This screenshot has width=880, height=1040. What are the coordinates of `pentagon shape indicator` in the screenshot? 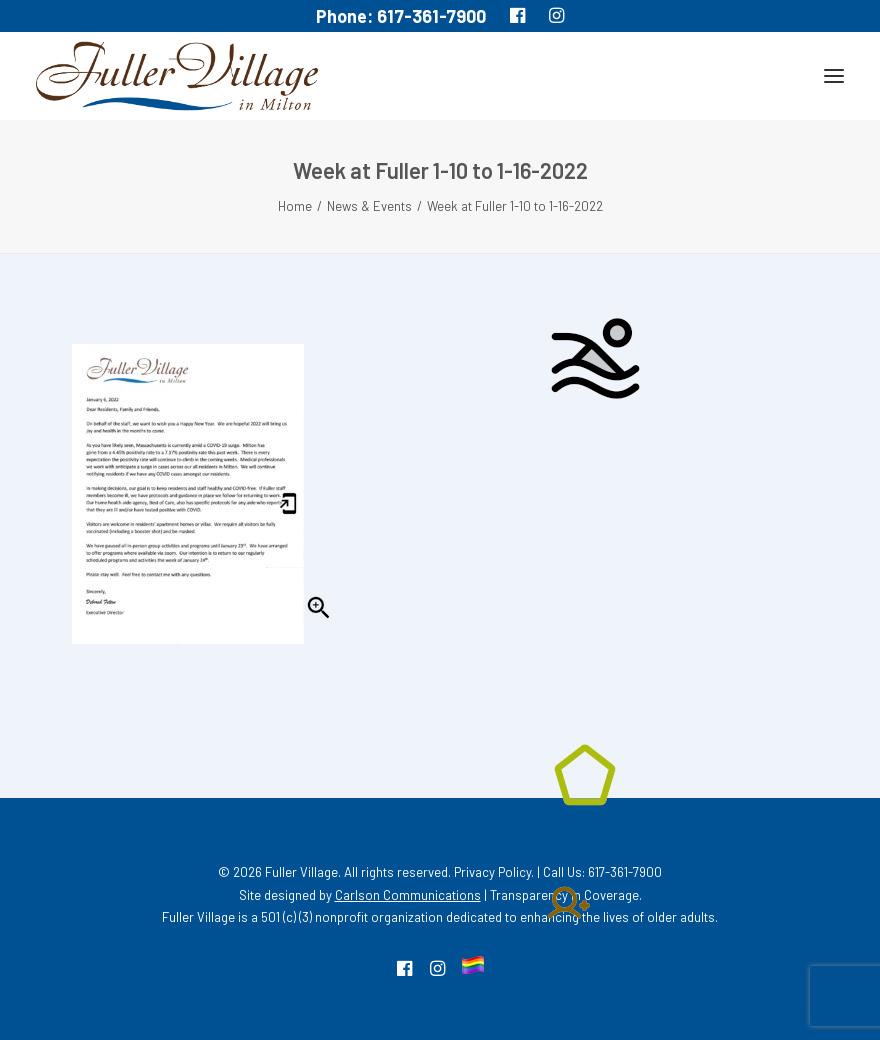 It's located at (585, 777).